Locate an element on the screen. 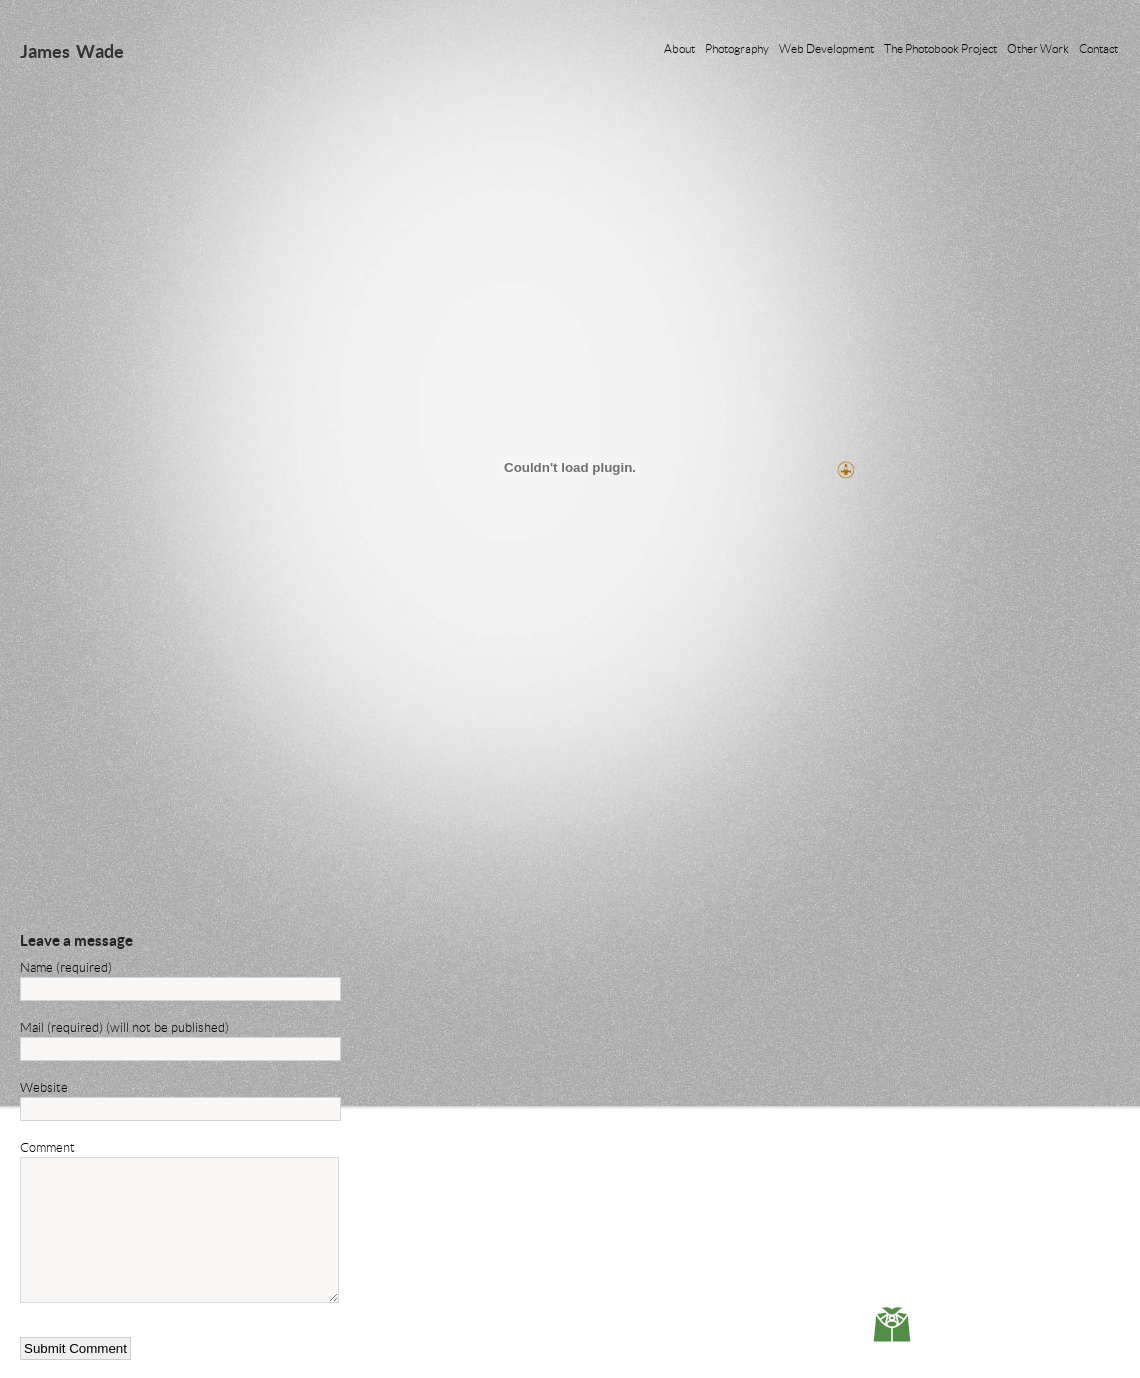  target lock or tracking indicator is located at coordinates (846, 470).